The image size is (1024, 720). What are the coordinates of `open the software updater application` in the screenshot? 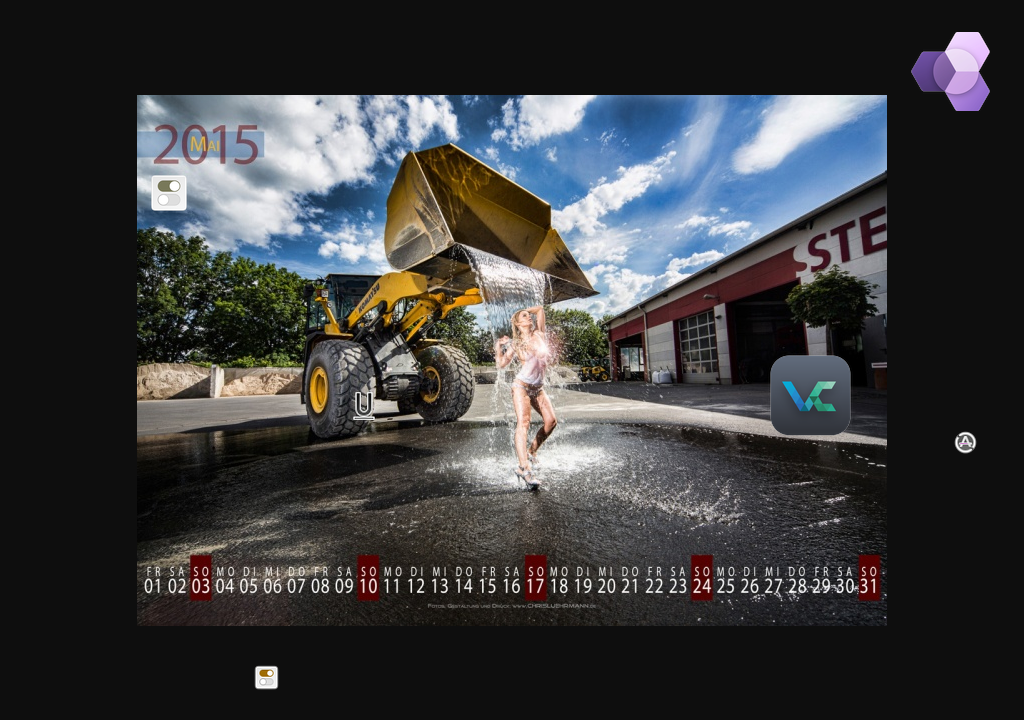 It's located at (965, 442).